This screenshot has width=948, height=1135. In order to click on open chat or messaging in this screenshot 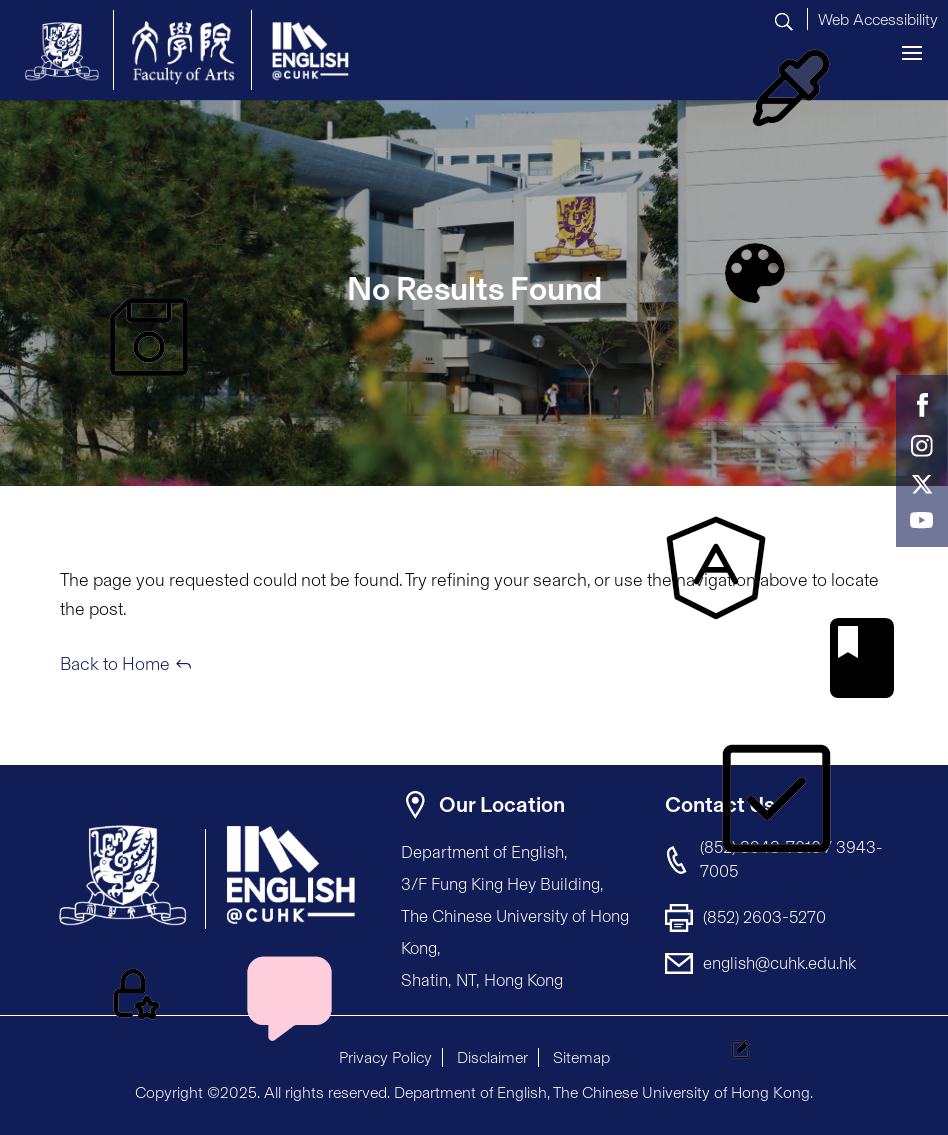, I will do `click(289, 993)`.